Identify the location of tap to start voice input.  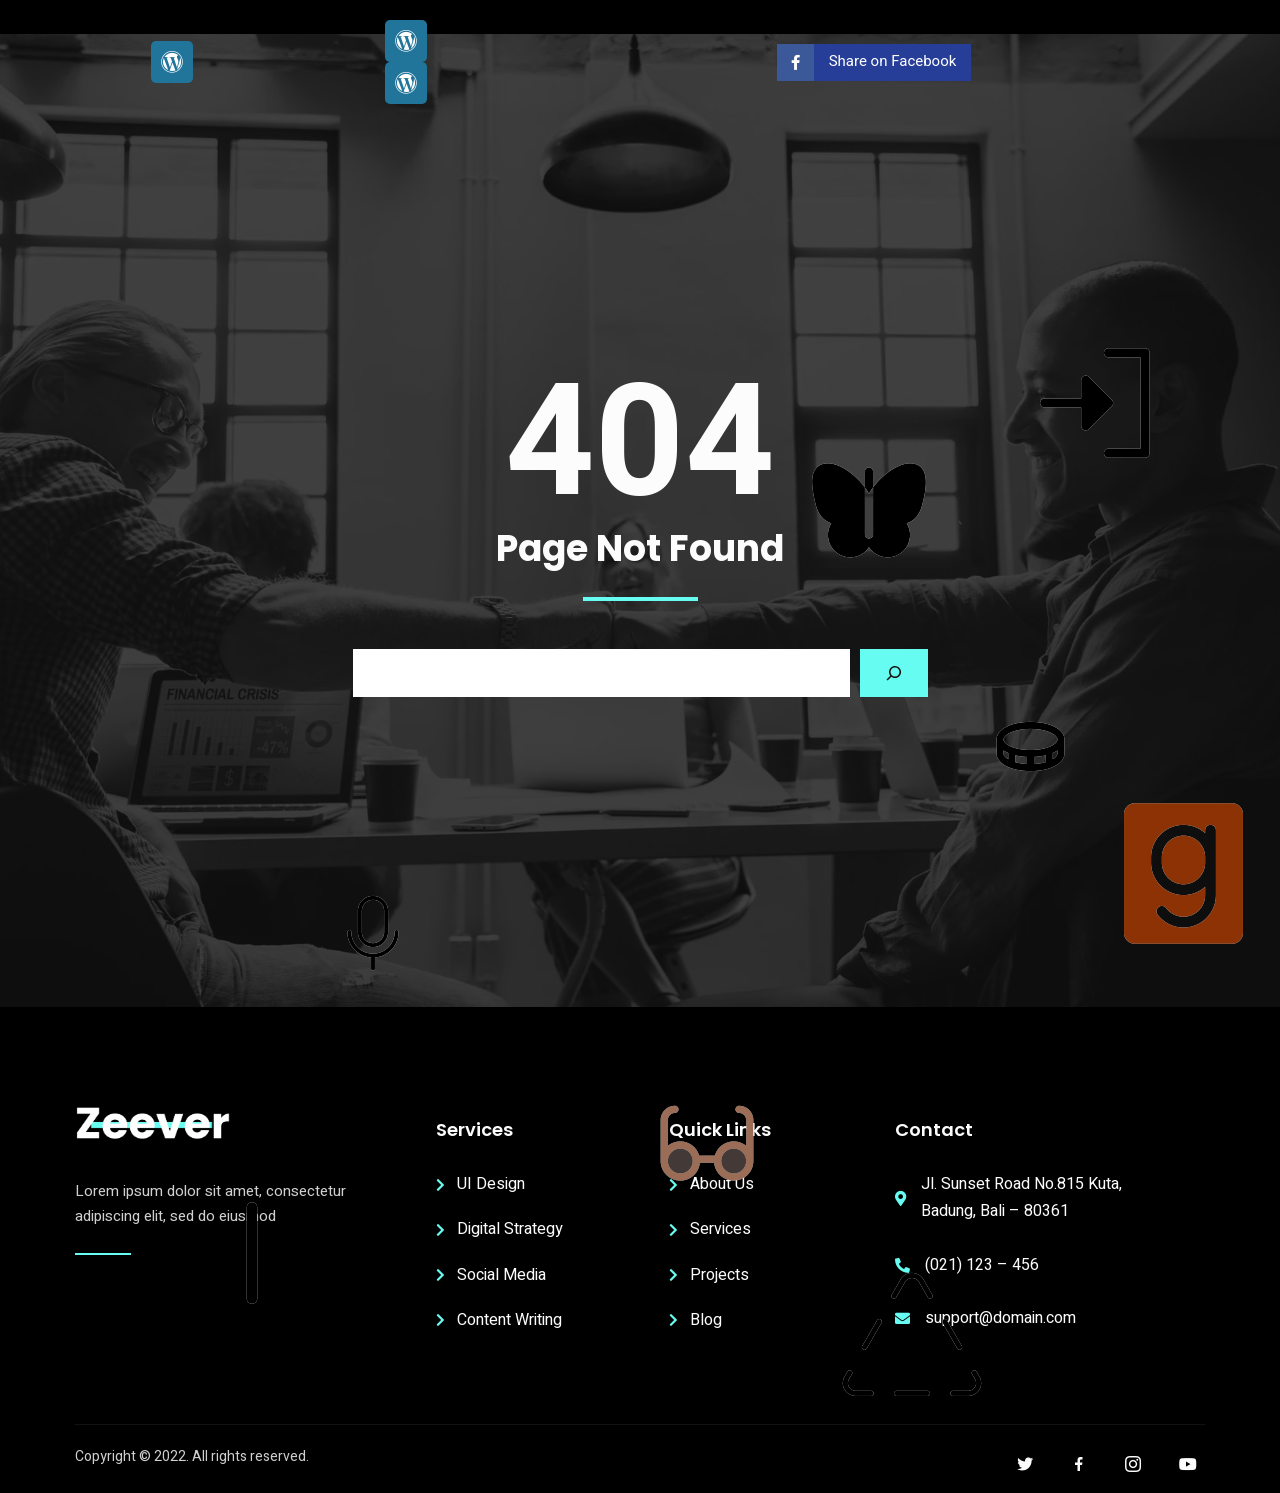
(373, 932).